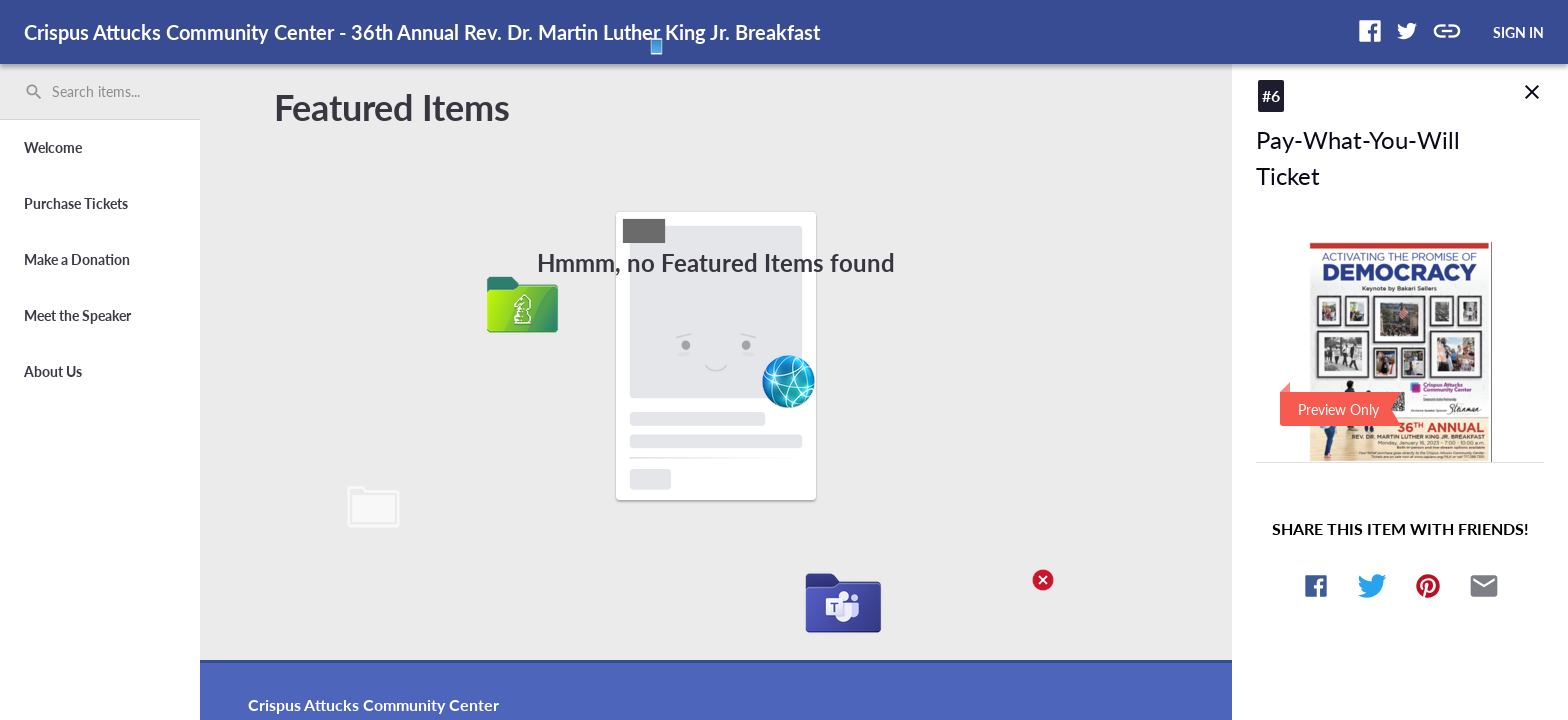 Image resolution: width=1568 pixels, height=720 pixels. I want to click on open game jolt chess or strategy games folder, so click(522, 306).